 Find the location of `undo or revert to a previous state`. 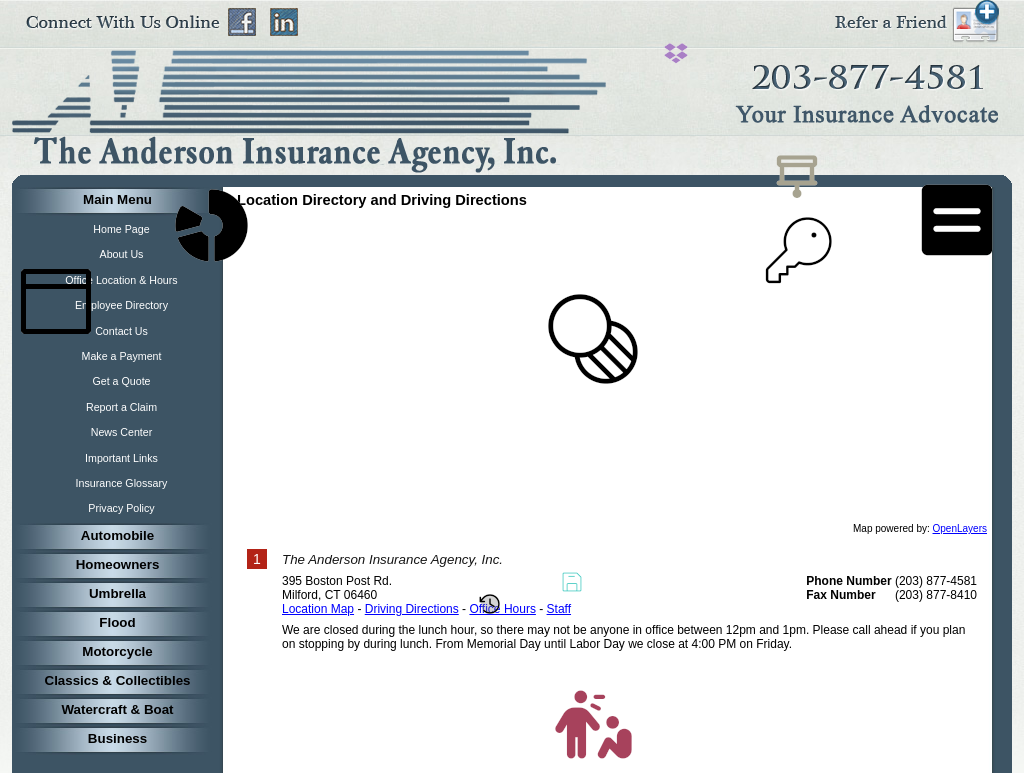

undo or revert to a previous state is located at coordinates (490, 604).